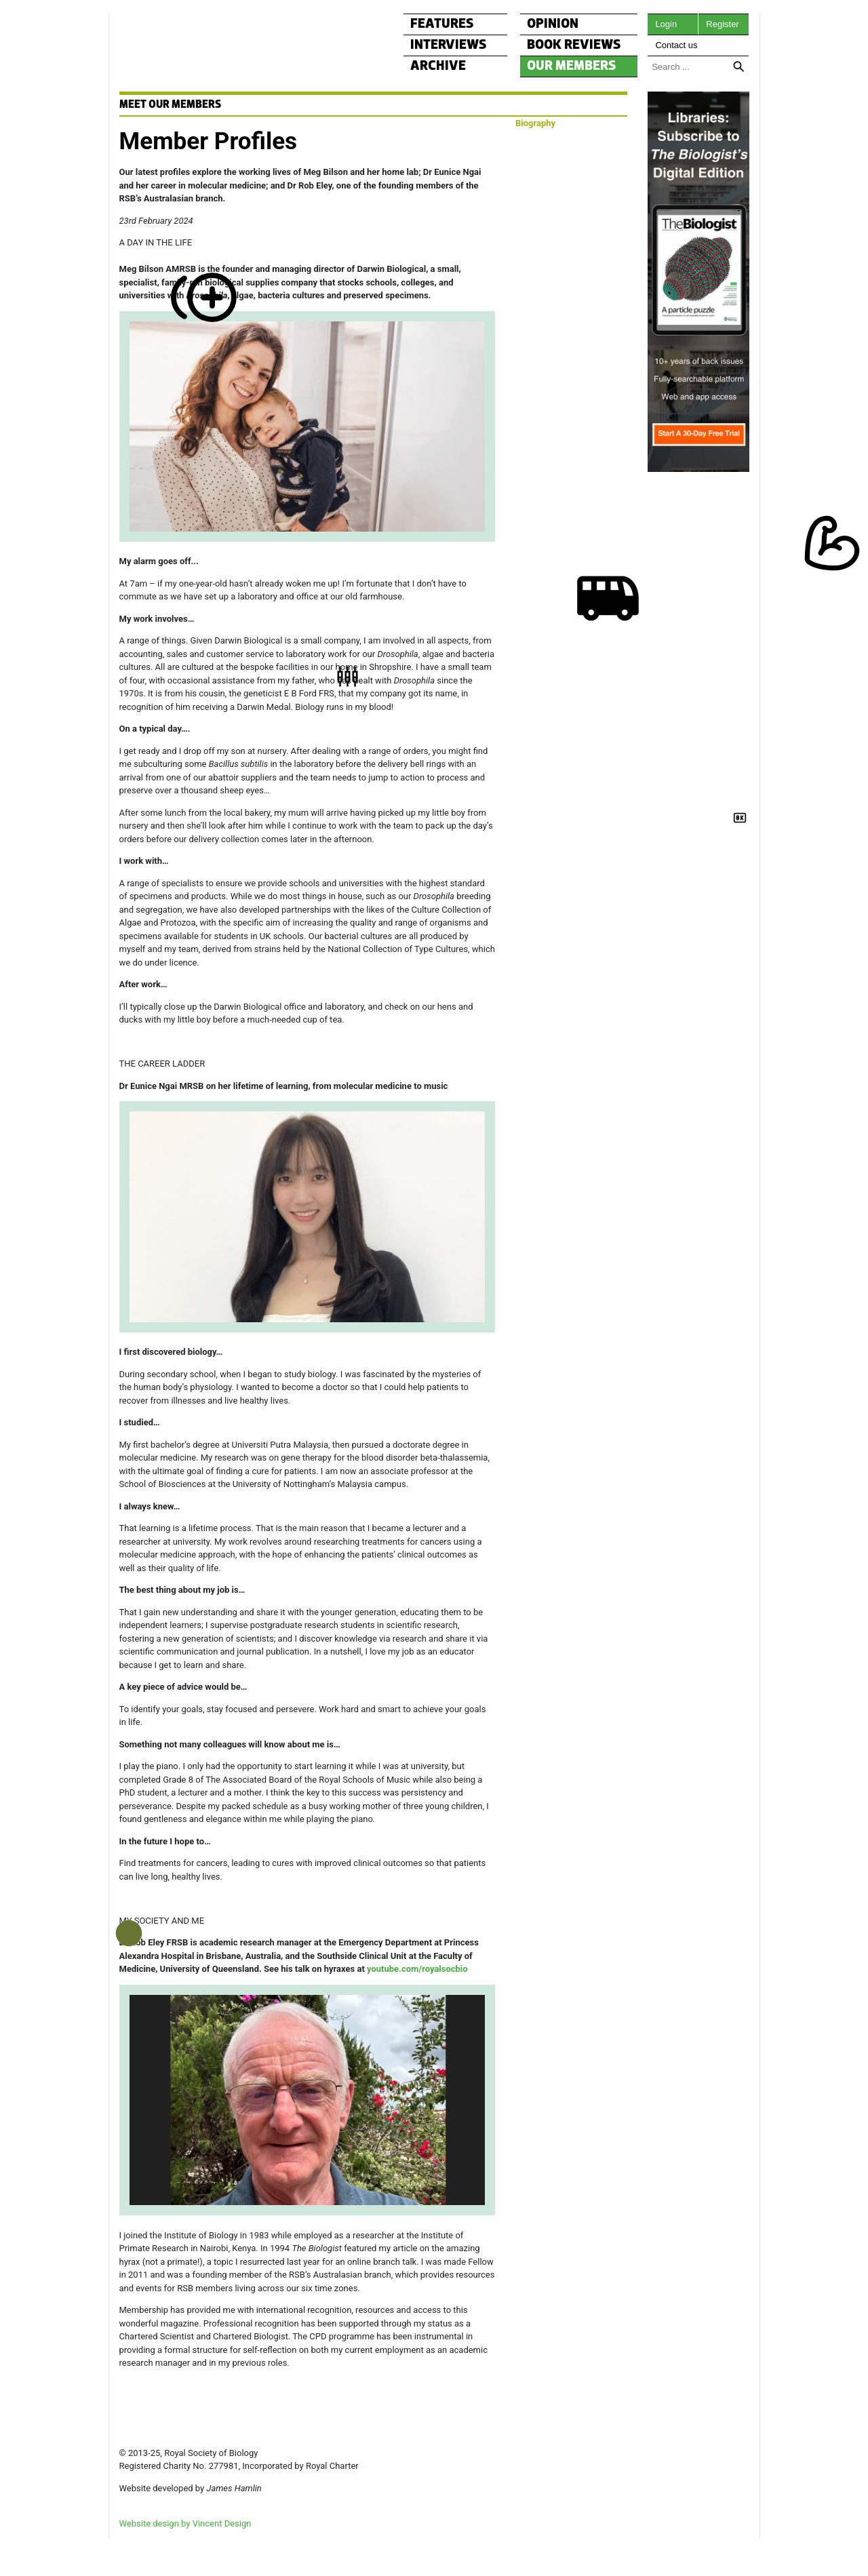 This screenshot has width=868, height=2576. What do you see at coordinates (129, 1933) in the screenshot?
I see `start recording audio or video` at bounding box center [129, 1933].